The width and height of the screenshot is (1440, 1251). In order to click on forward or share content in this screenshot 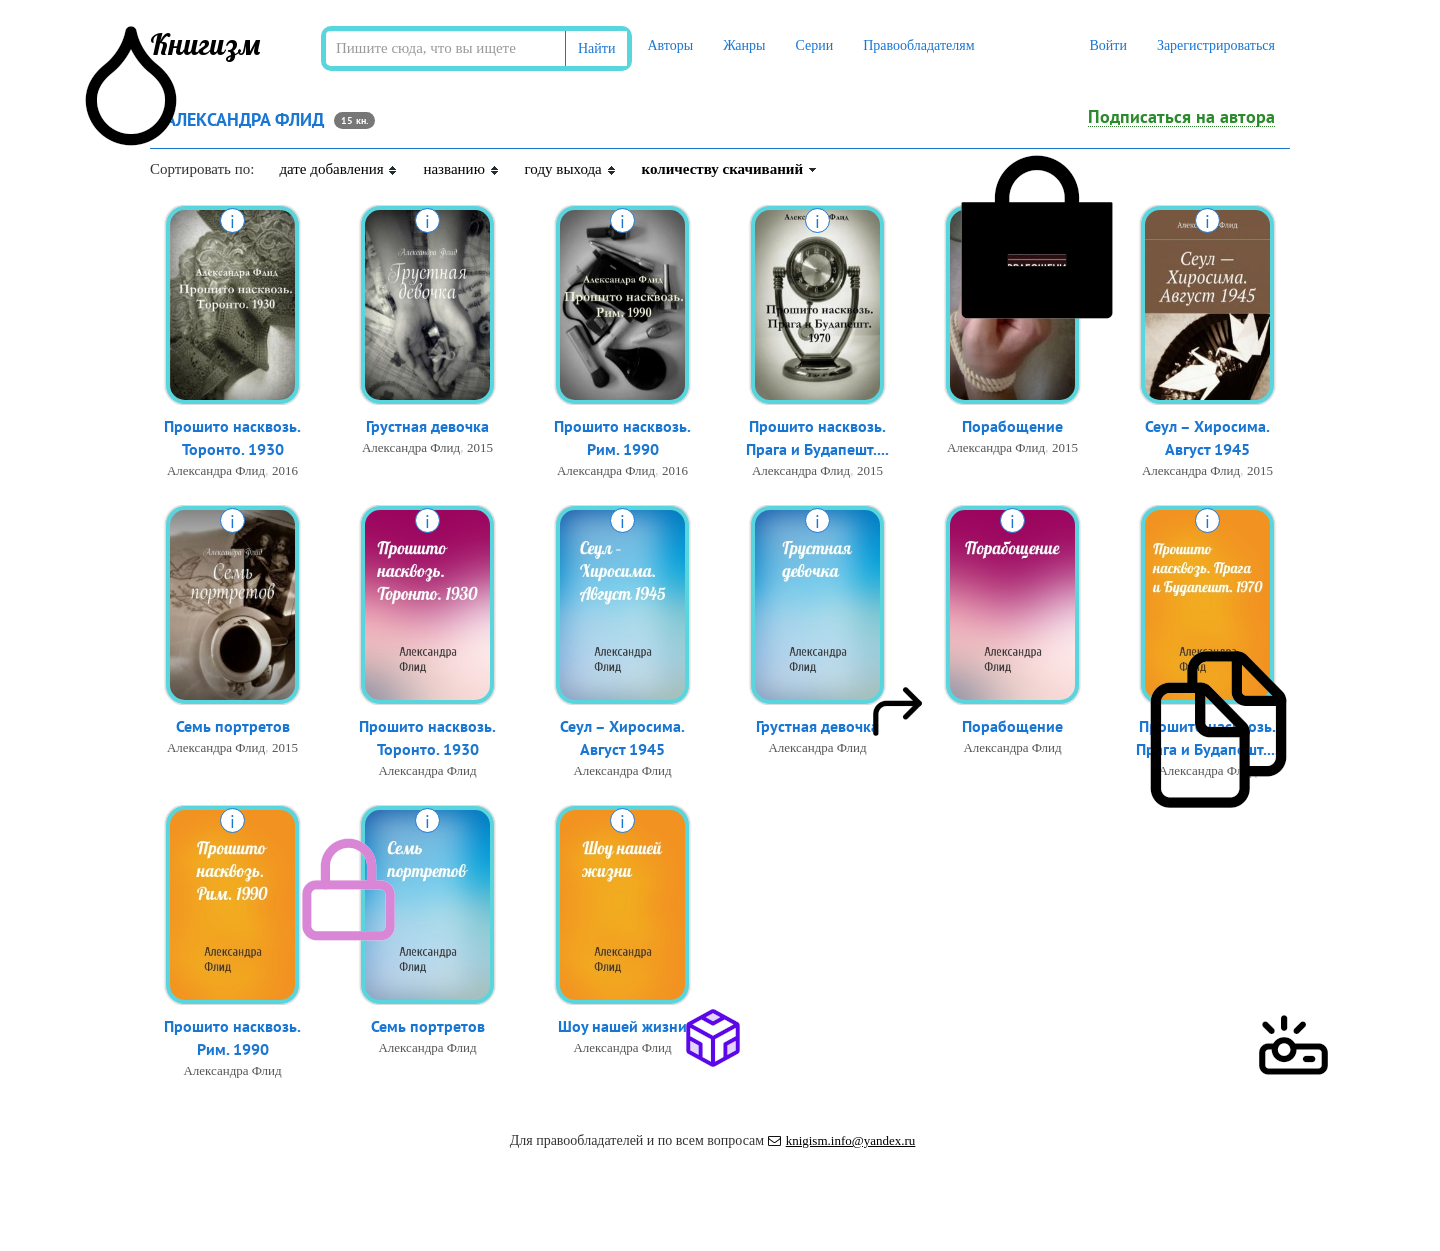, I will do `click(897, 711)`.